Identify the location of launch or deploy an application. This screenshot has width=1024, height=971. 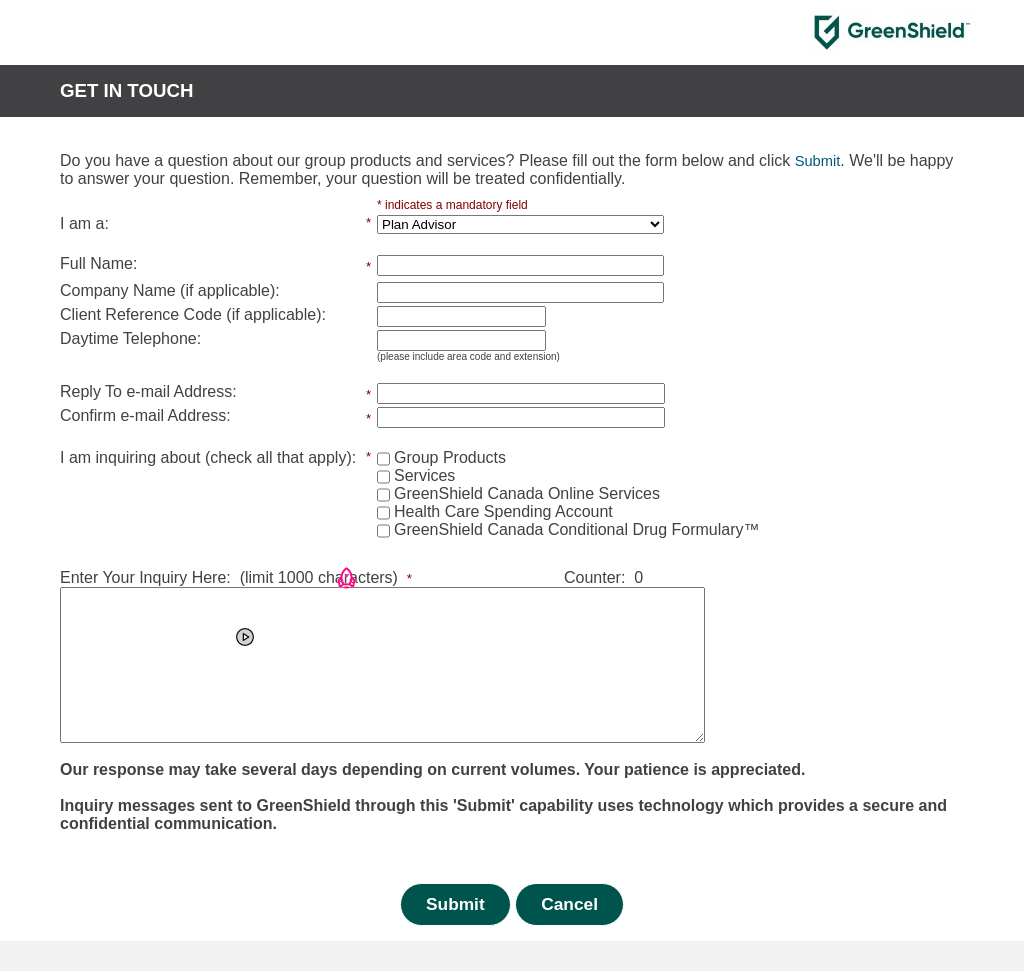
(346, 578).